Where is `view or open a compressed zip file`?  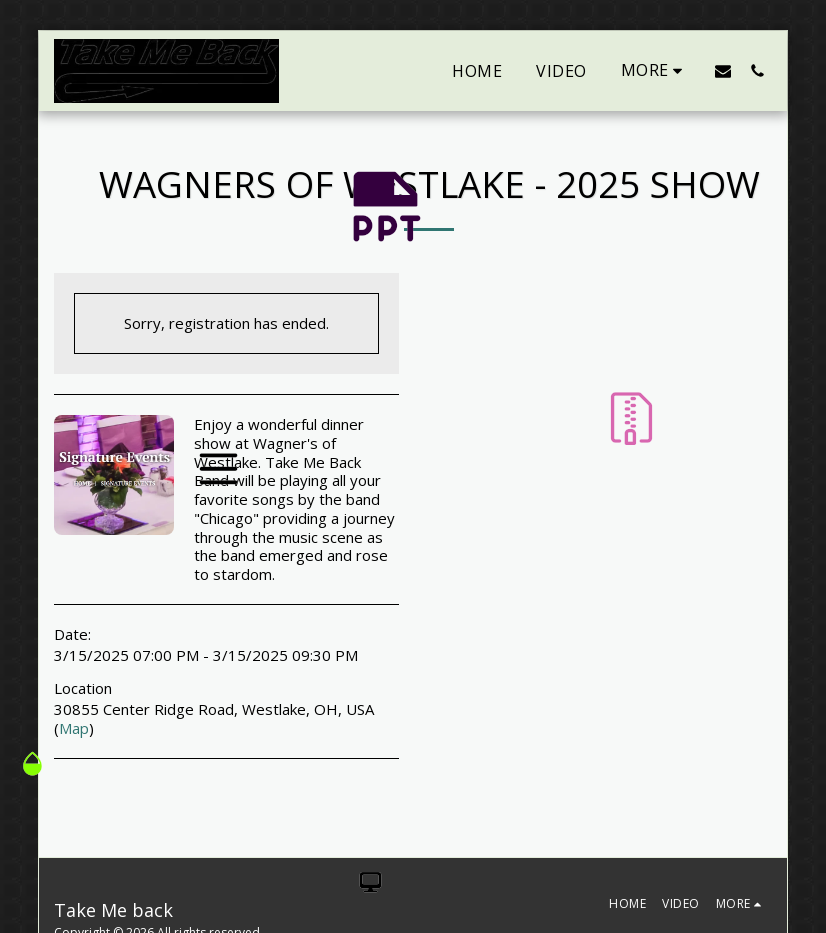
view or open a compressed zip file is located at coordinates (631, 417).